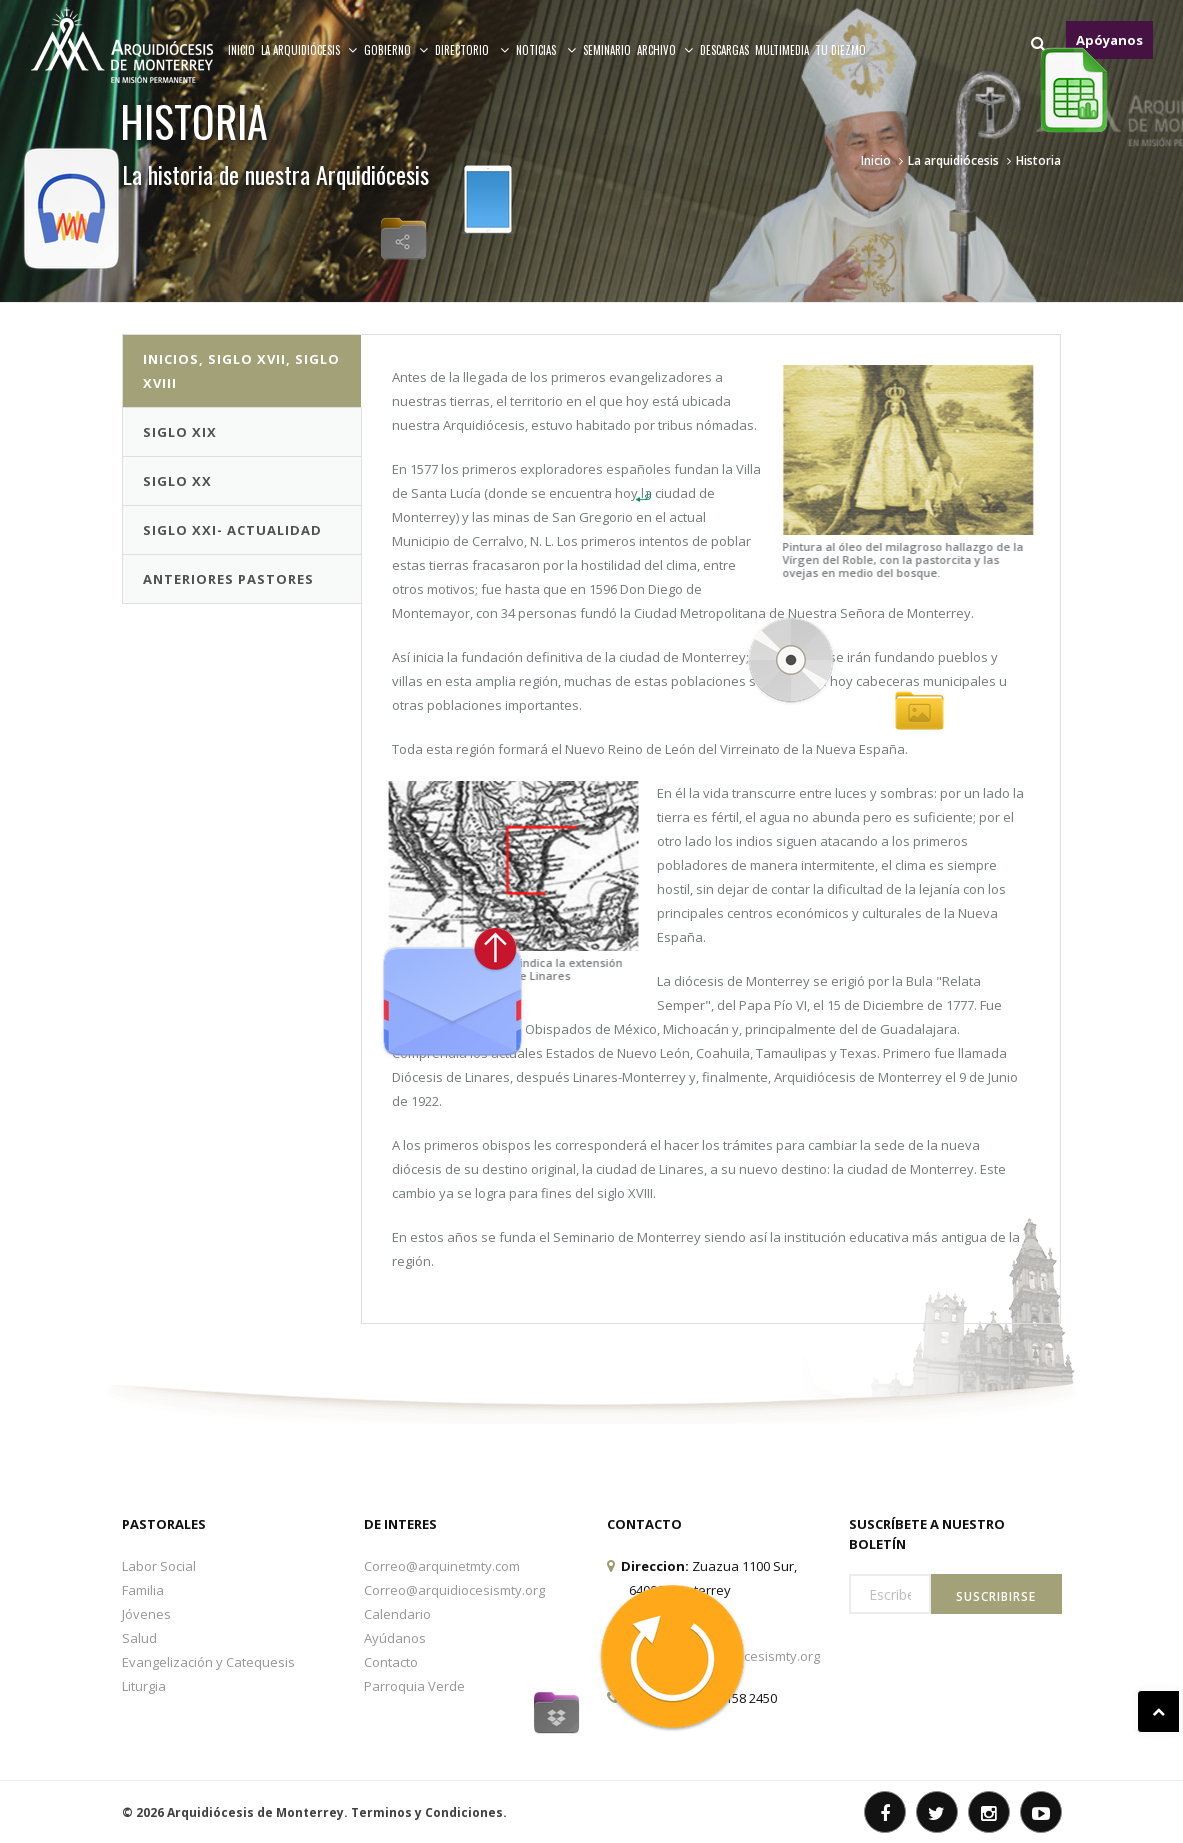 This screenshot has width=1183, height=1843. What do you see at coordinates (488, 200) in the screenshot?
I see `iPad device icon for system identification` at bounding box center [488, 200].